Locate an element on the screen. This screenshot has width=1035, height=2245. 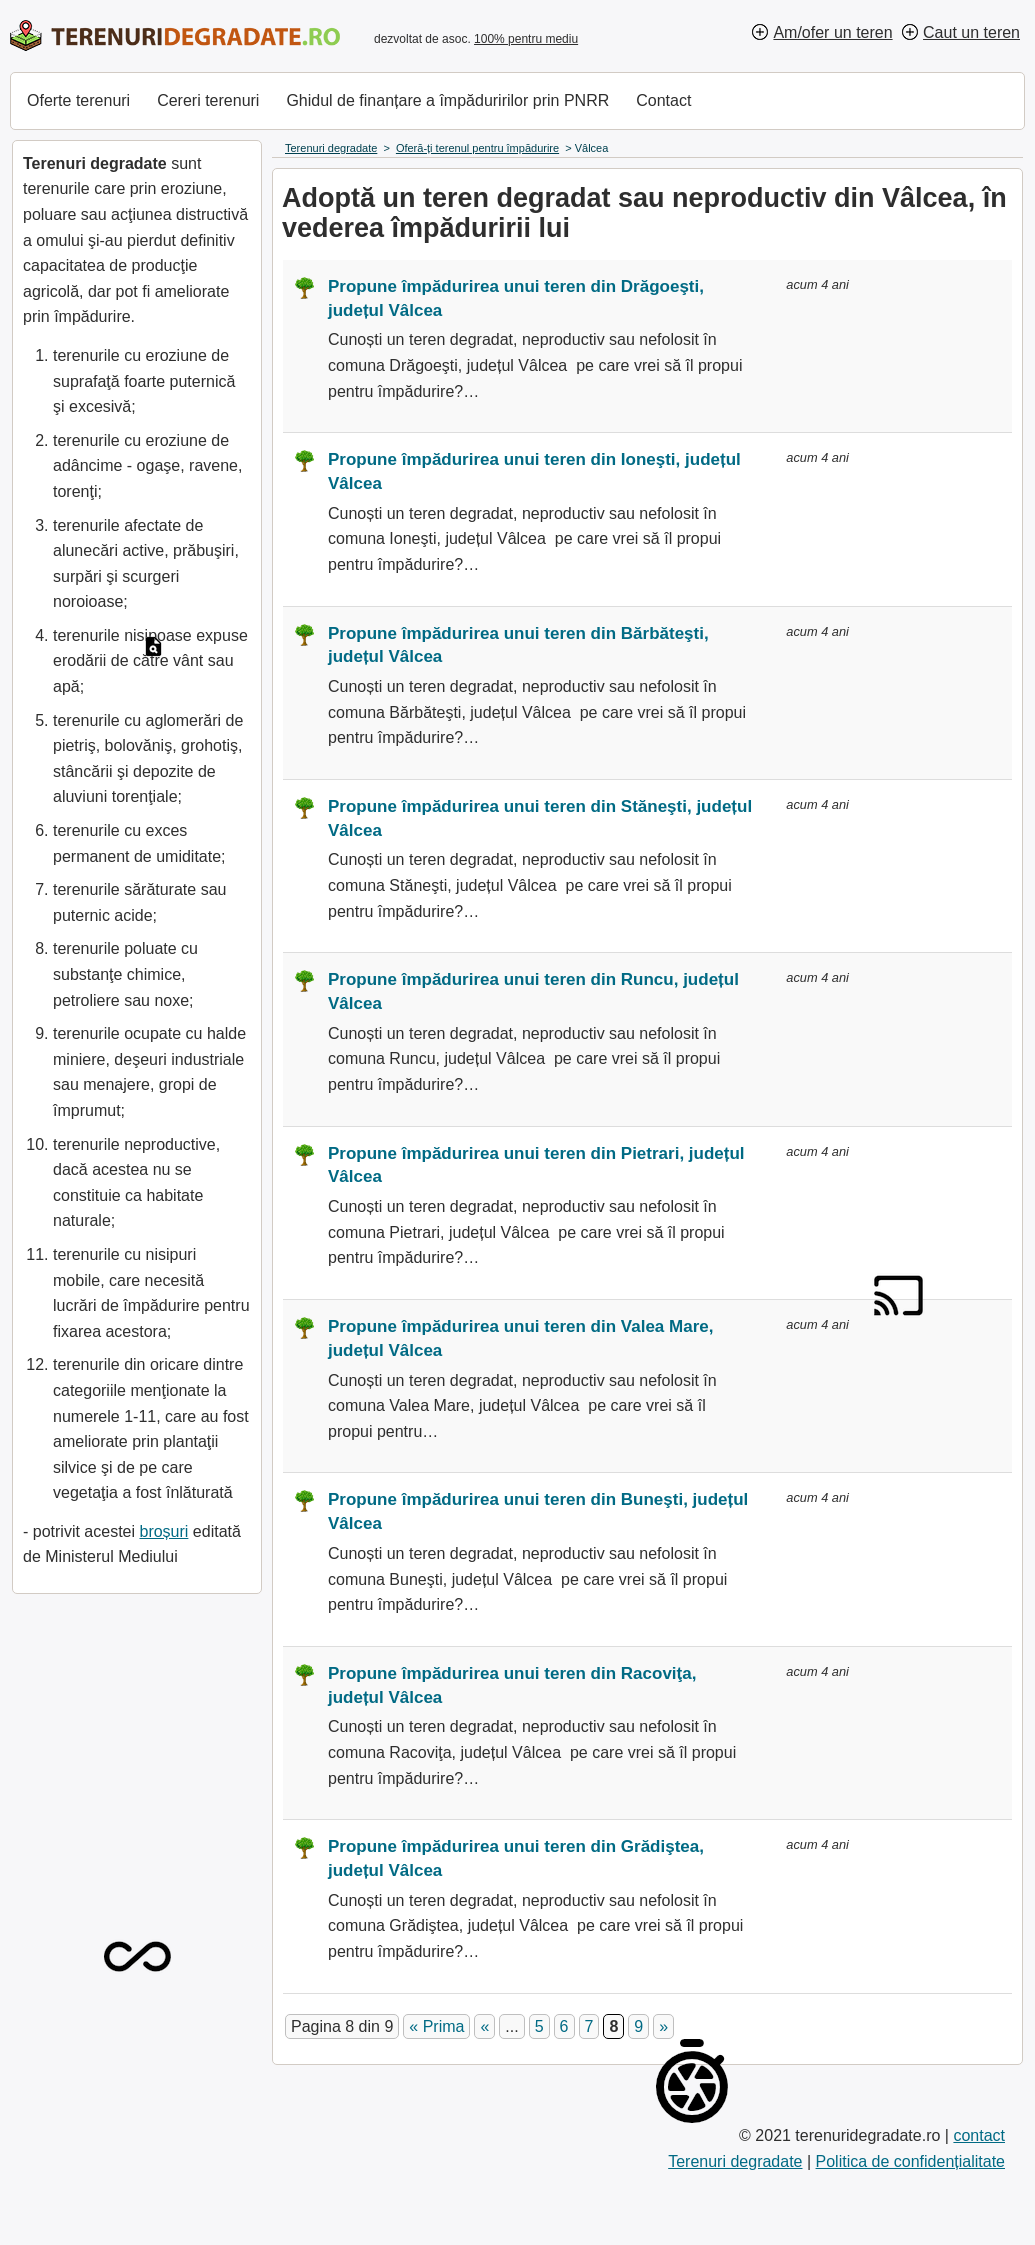
adjust camera shutter speed settings is located at coordinates (692, 2083).